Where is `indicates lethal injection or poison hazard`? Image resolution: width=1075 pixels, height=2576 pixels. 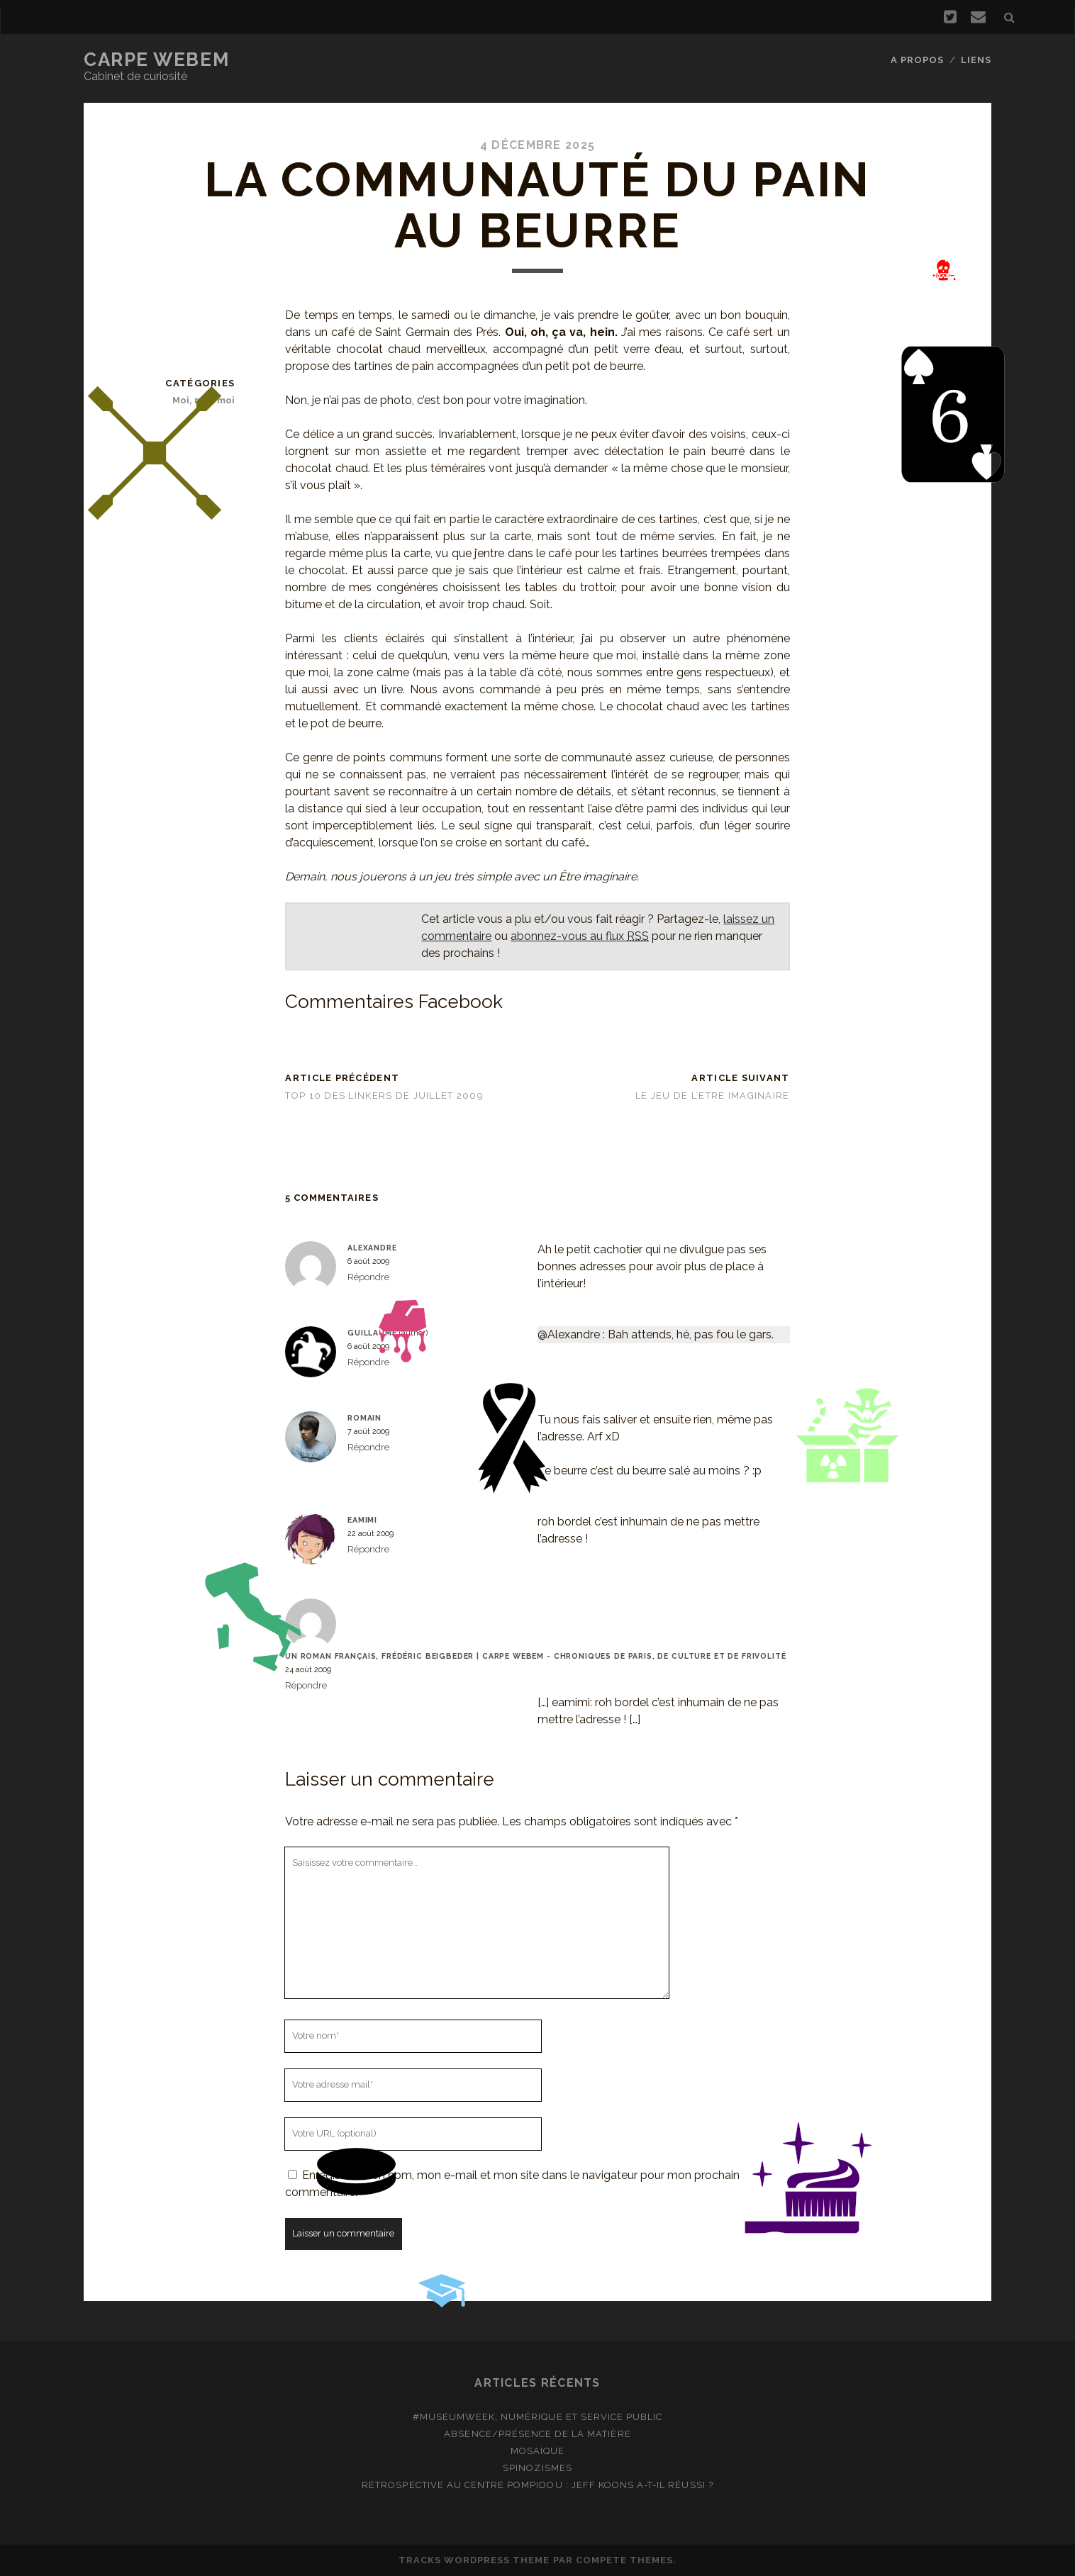 indicates lethal injection or poison hazard is located at coordinates (944, 270).